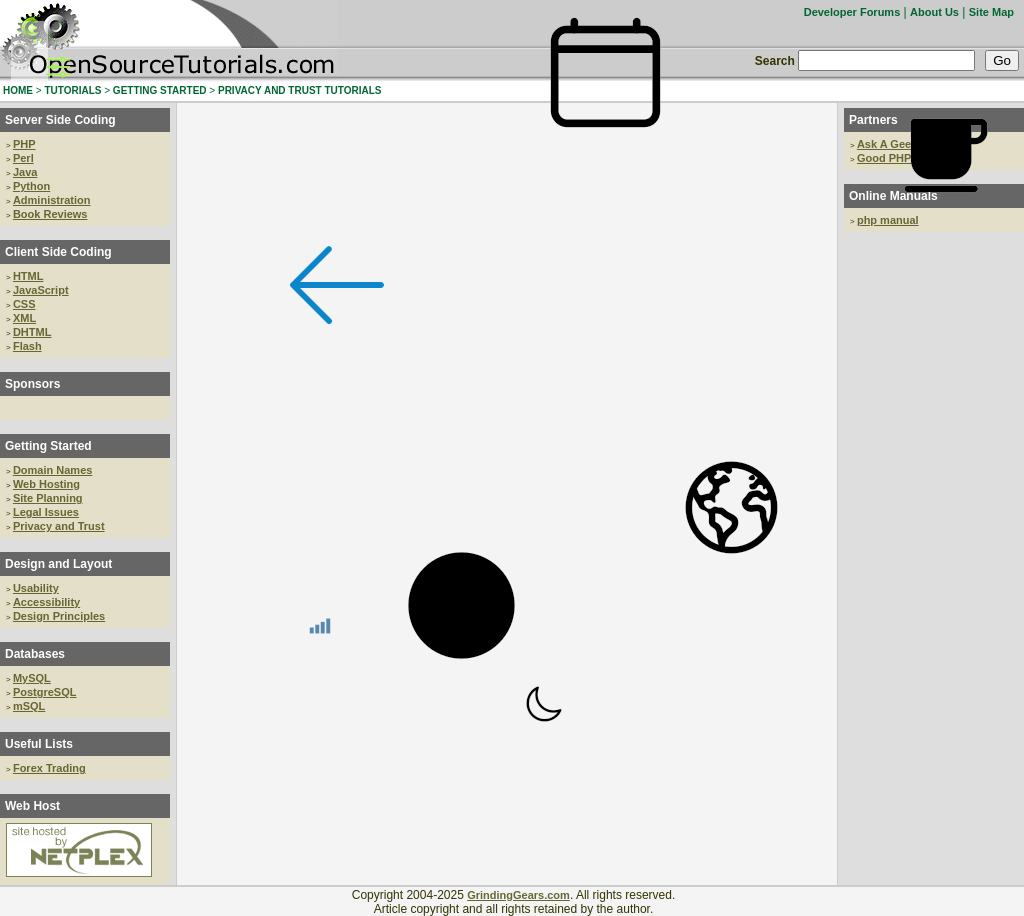 Image resolution: width=1024 pixels, height=916 pixels. What do you see at coordinates (320, 626) in the screenshot?
I see `indicates cellular network signal strength` at bounding box center [320, 626].